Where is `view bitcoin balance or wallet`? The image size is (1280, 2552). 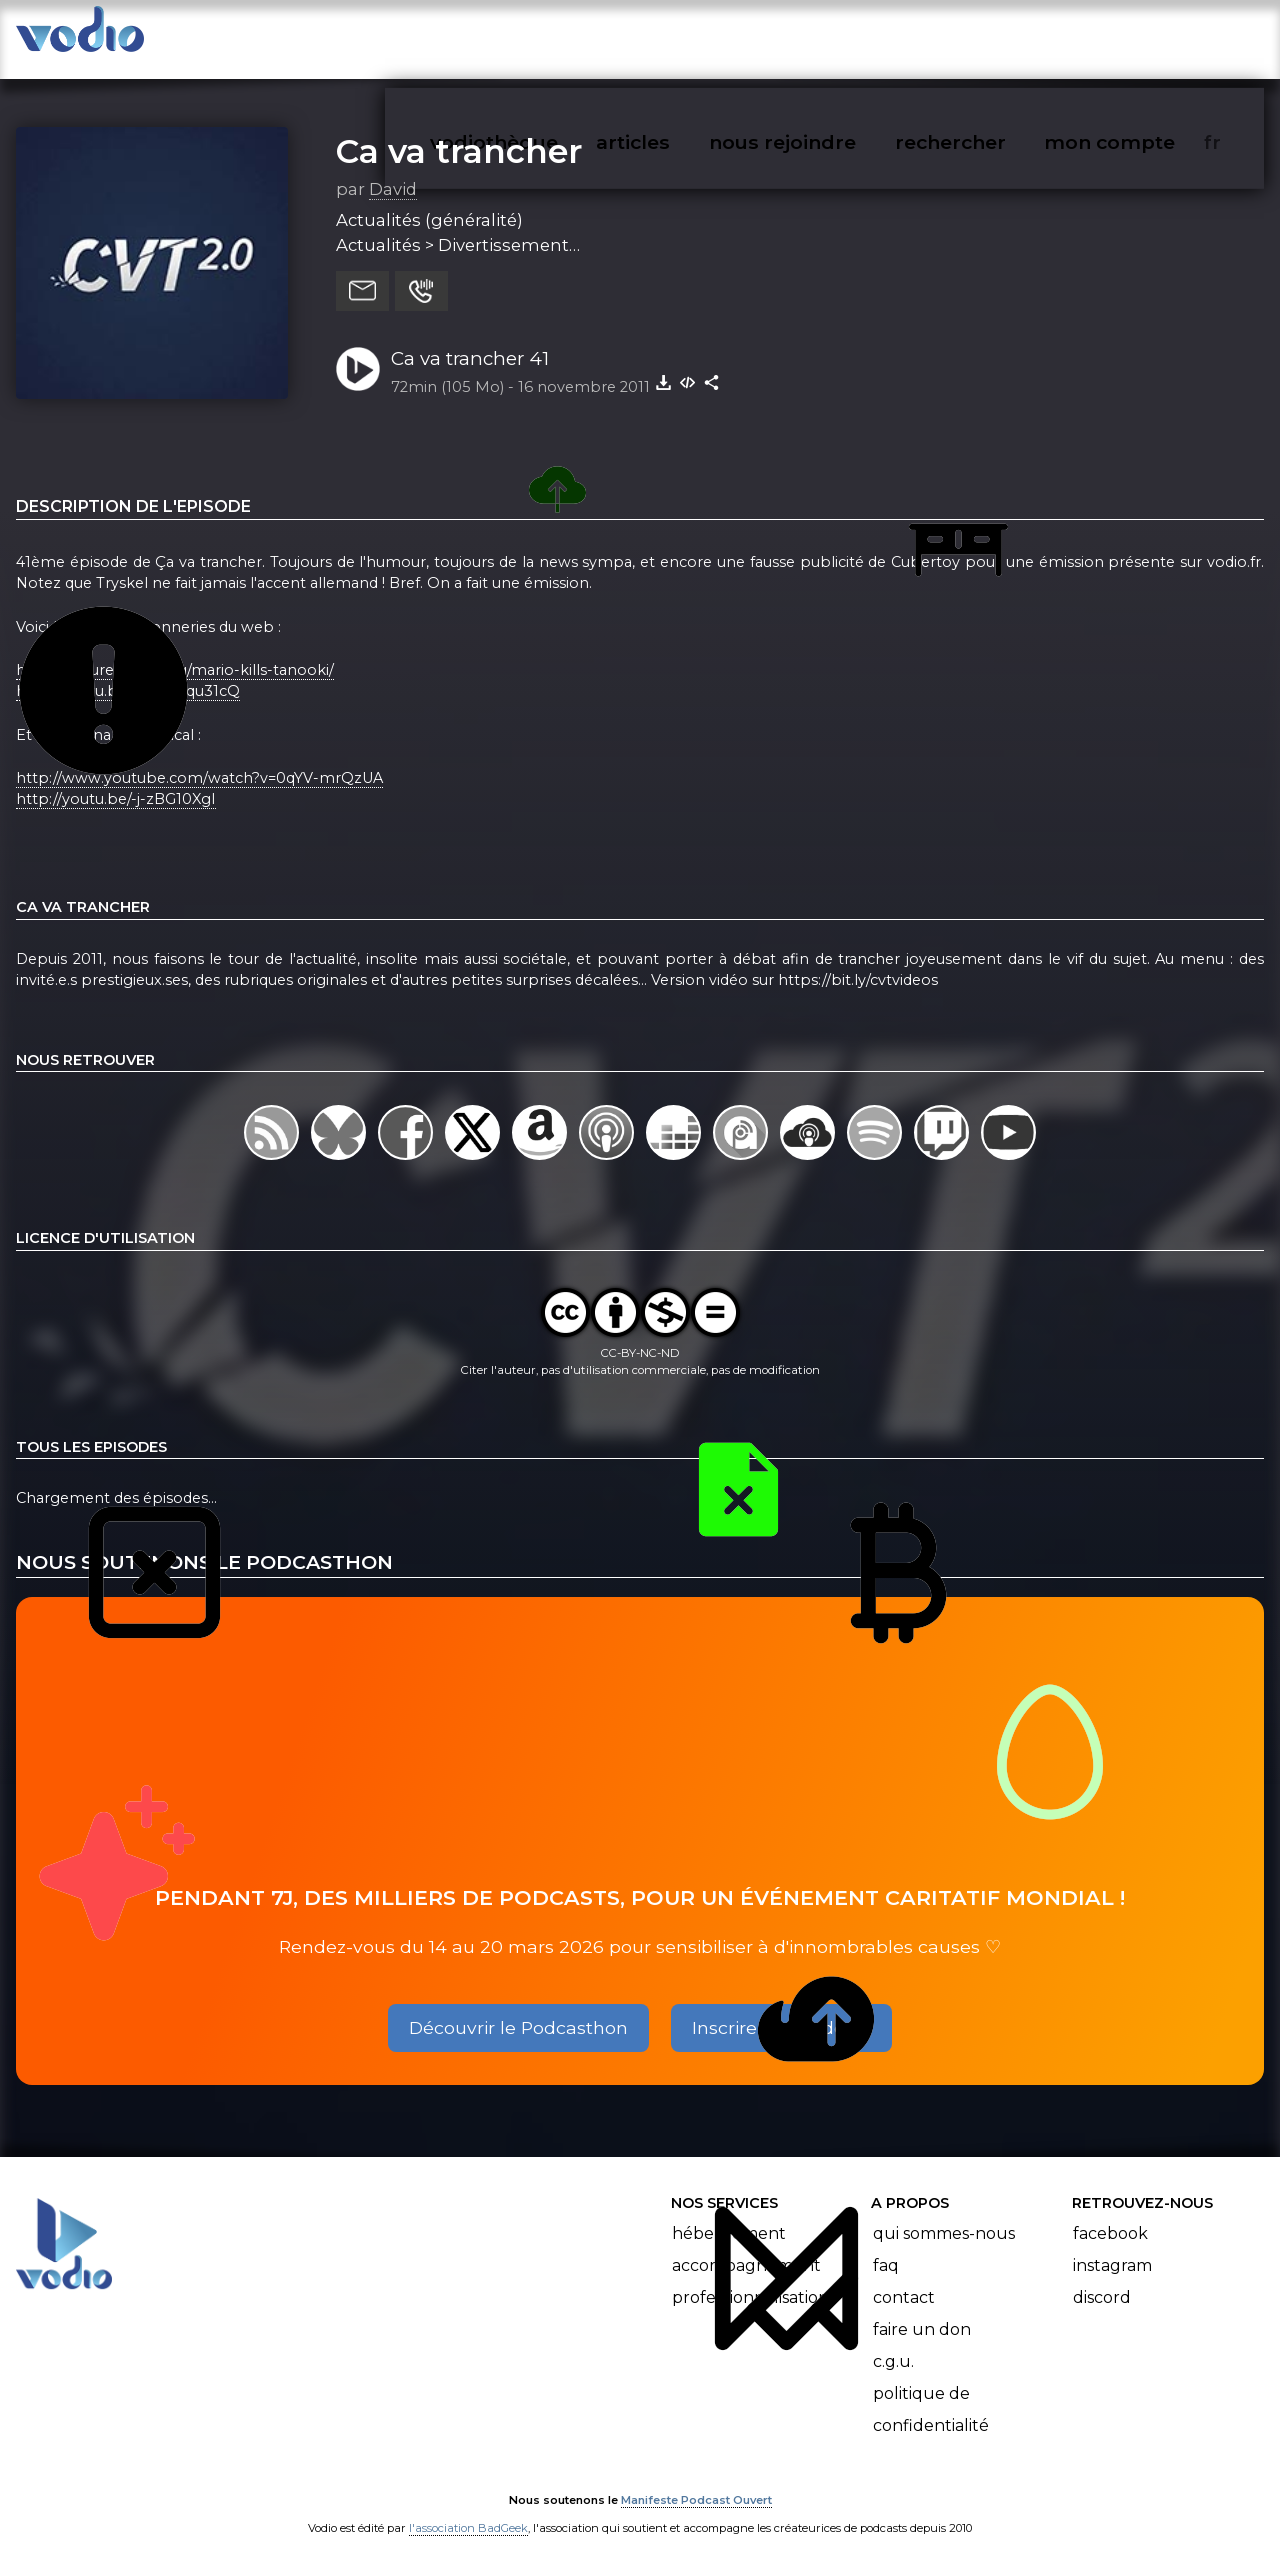 view bitcoin balance or wallet is located at coordinates (893, 1575).